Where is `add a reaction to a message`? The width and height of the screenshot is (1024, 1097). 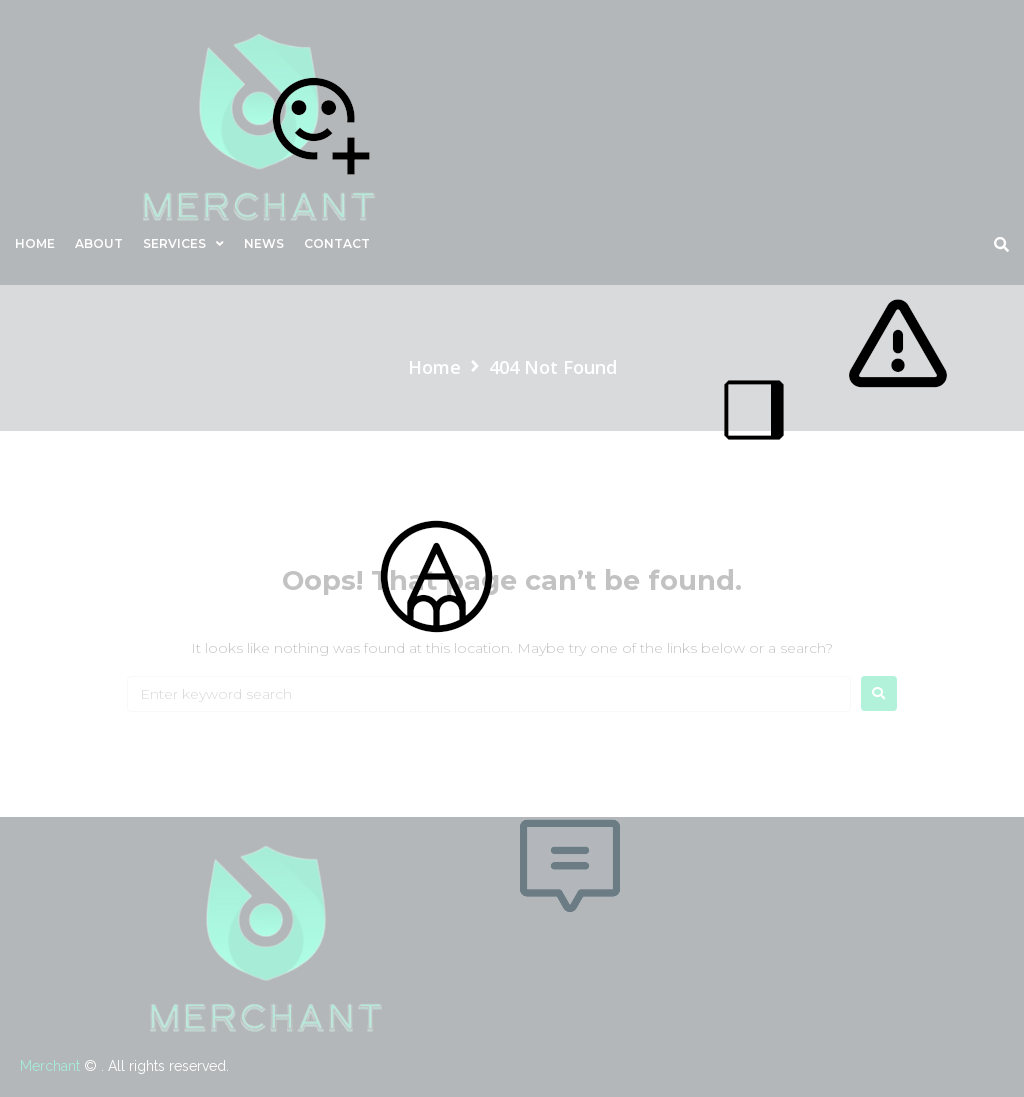 add a reaction to a message is located at coordinates (317, 122).